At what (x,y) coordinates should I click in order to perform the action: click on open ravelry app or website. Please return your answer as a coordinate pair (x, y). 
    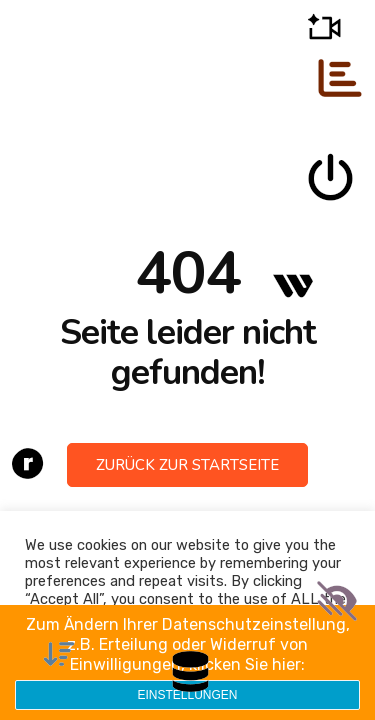
    Looking at the image, I should click on (27, 463).